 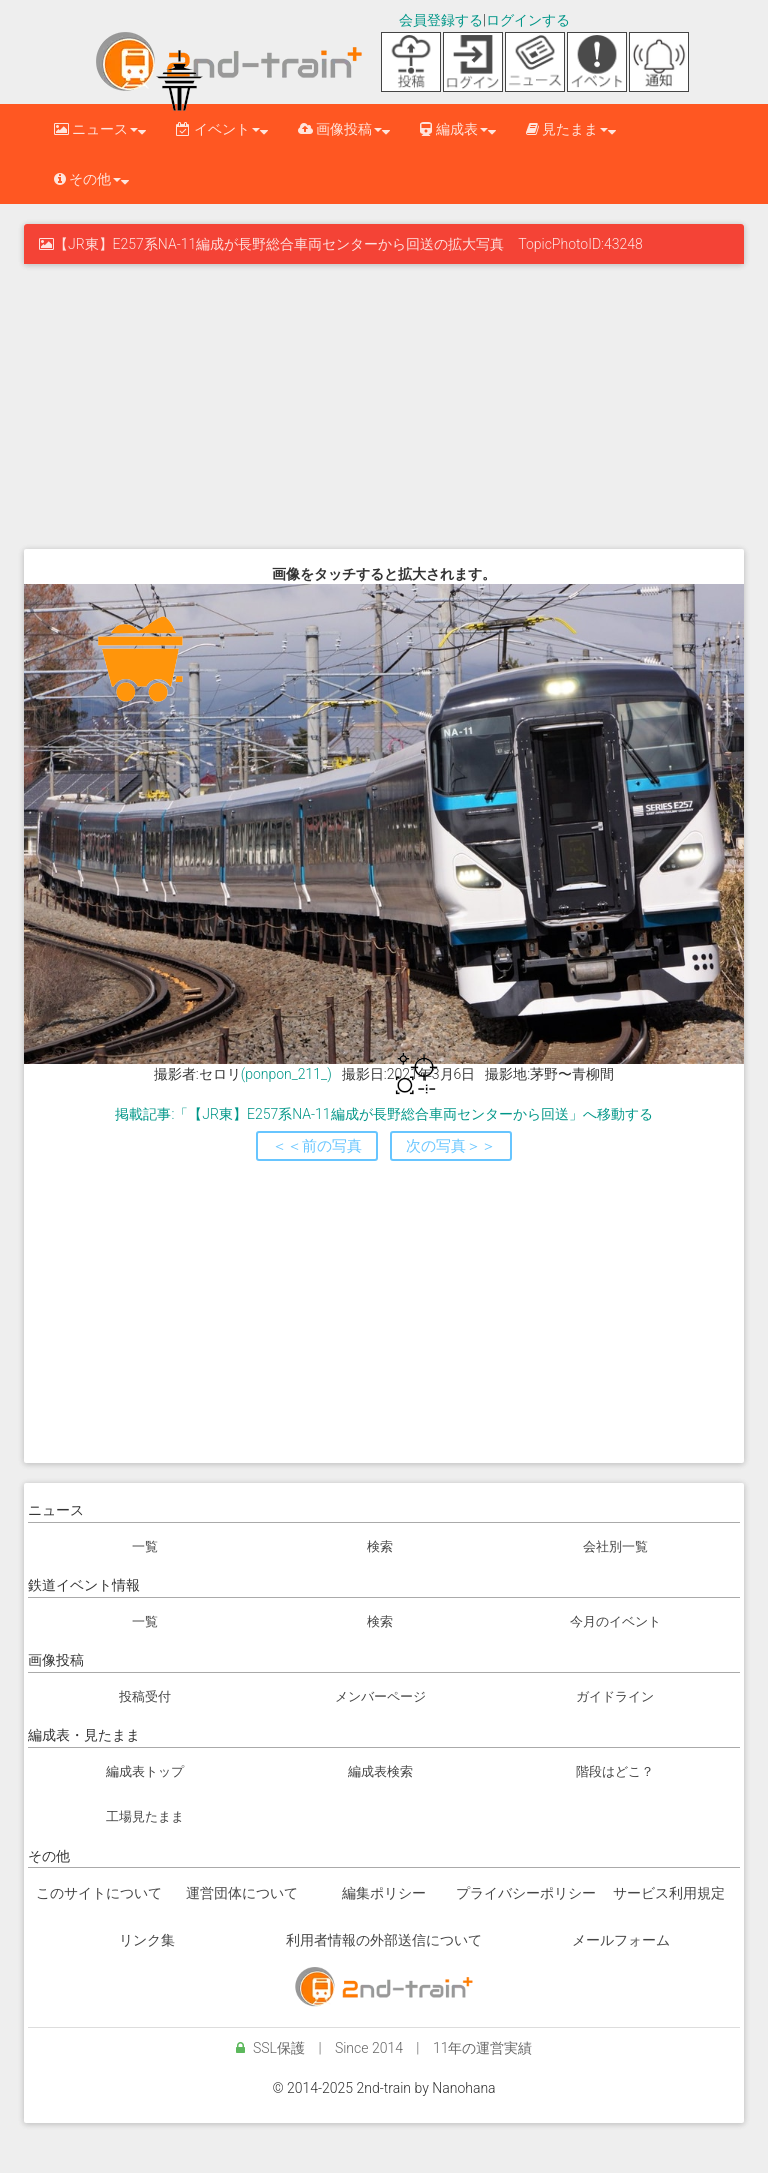 I want to click on access mining or resource collection game feature, so click(x=142, y=656).